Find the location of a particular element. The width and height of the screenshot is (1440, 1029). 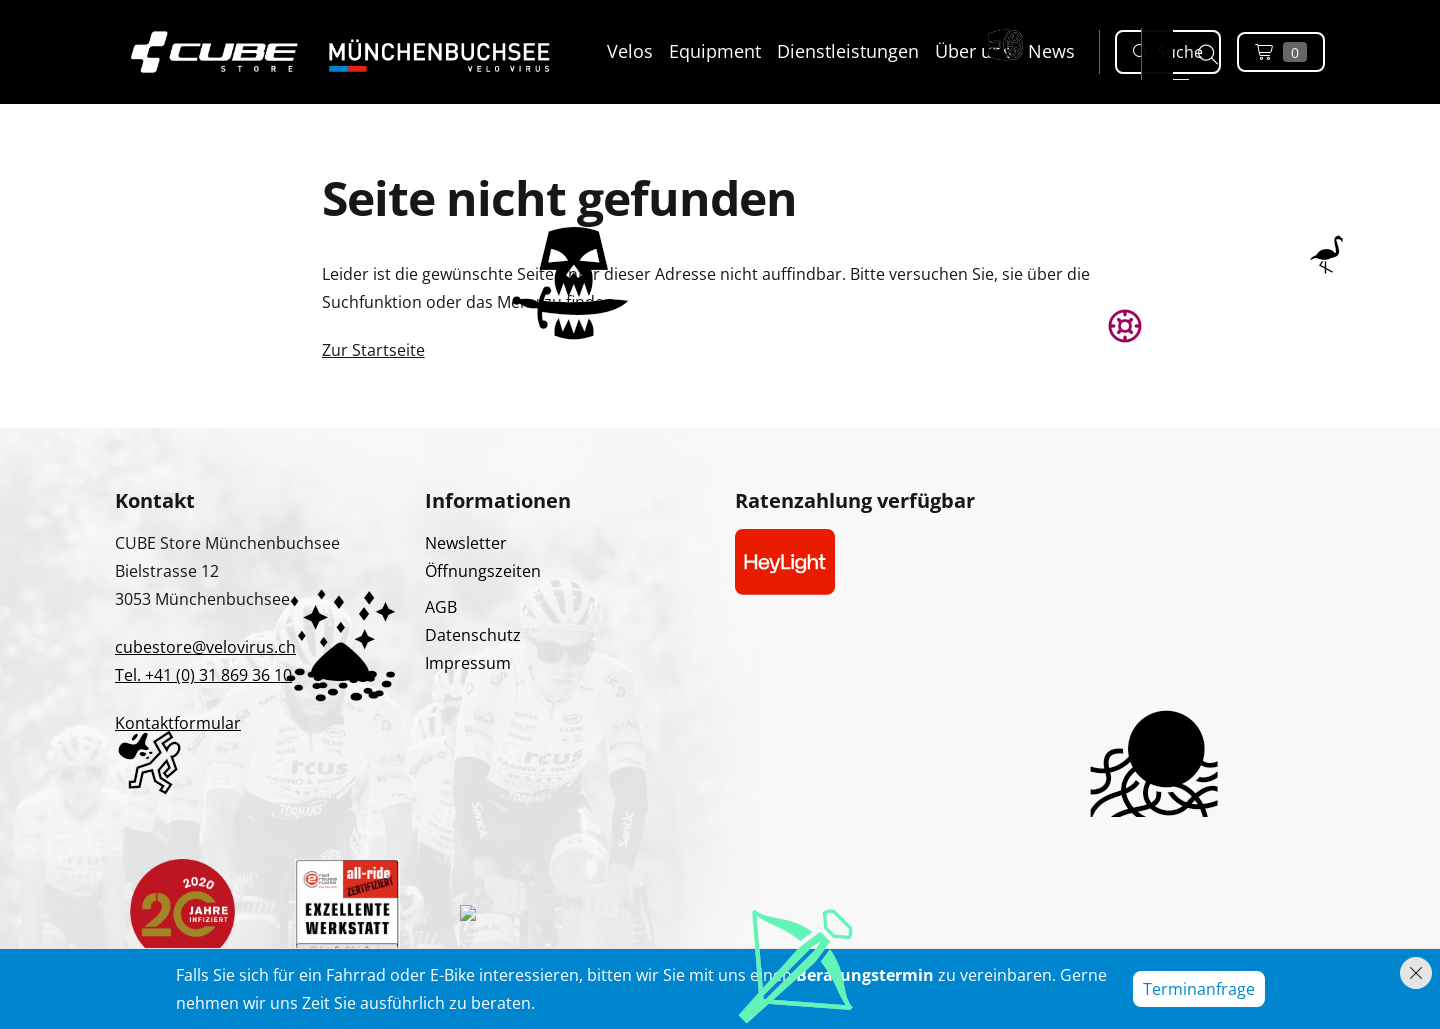

indicates a crime scene or murder mystery game element is located at coordinates (149, 762).